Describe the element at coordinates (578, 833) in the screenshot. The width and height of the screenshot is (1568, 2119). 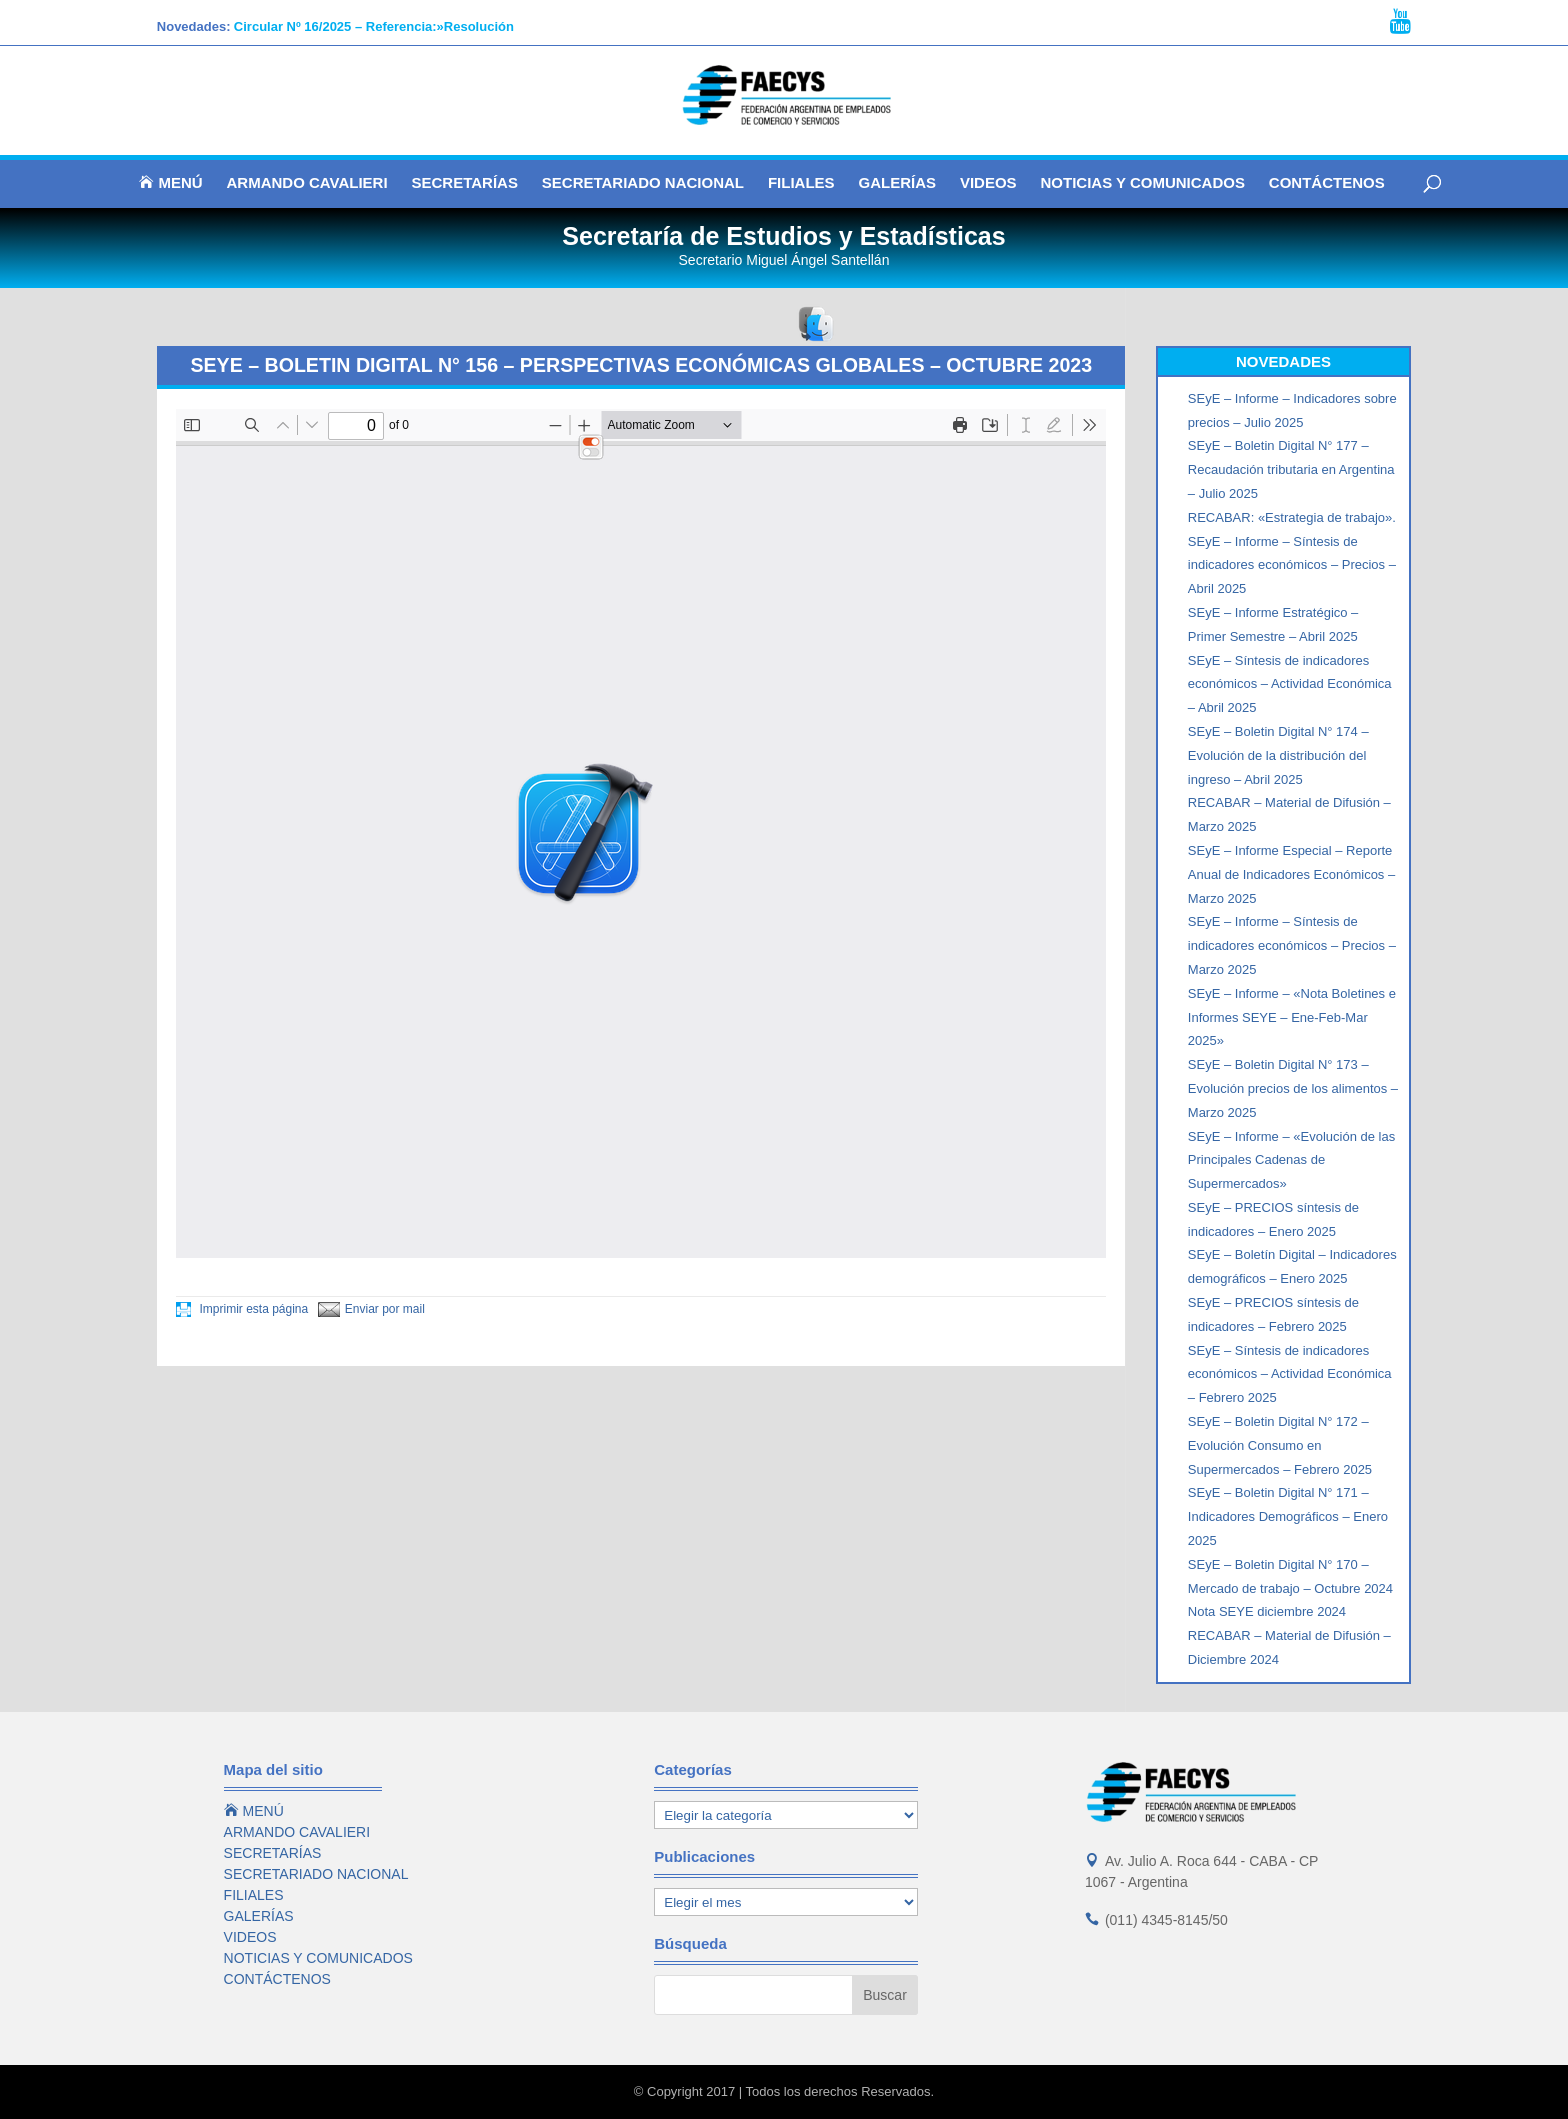
I see `open Xcode development environment` at that location.